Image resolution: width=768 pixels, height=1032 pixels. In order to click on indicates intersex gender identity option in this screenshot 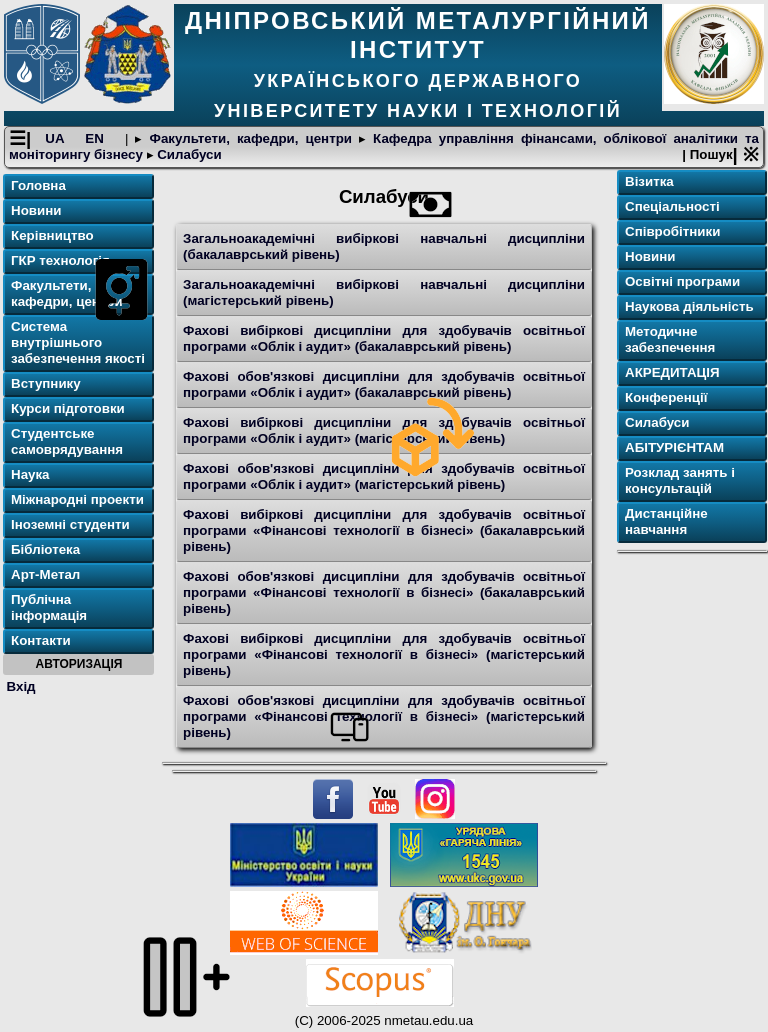, I will do `click(121, 289)`.